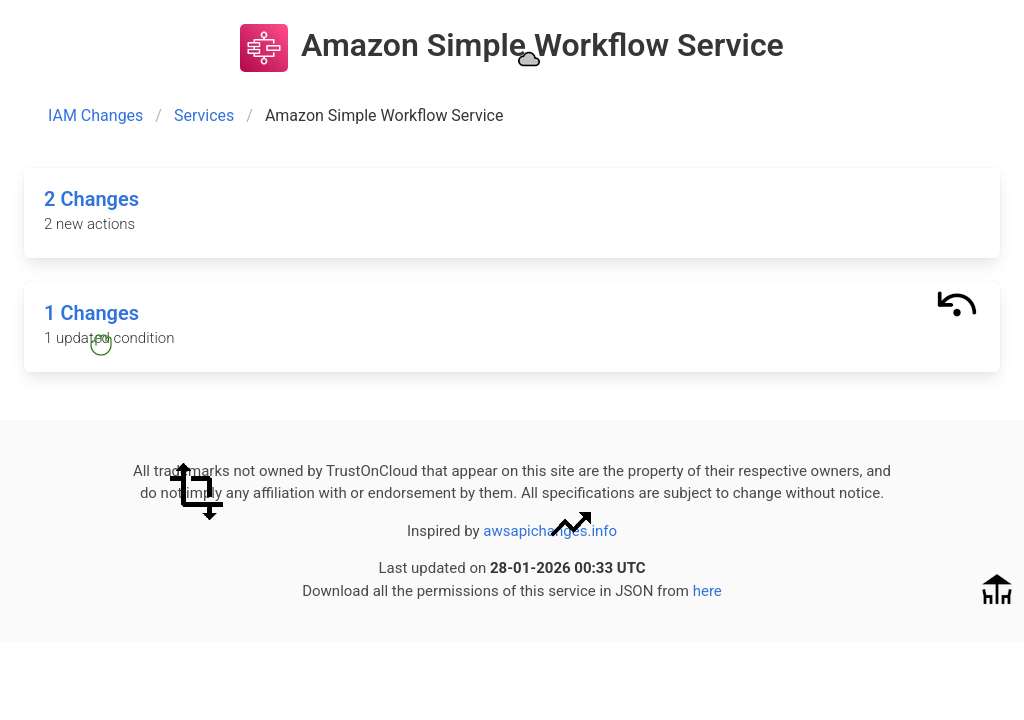  I want to click on transform or resize an image, so click(196, 491).